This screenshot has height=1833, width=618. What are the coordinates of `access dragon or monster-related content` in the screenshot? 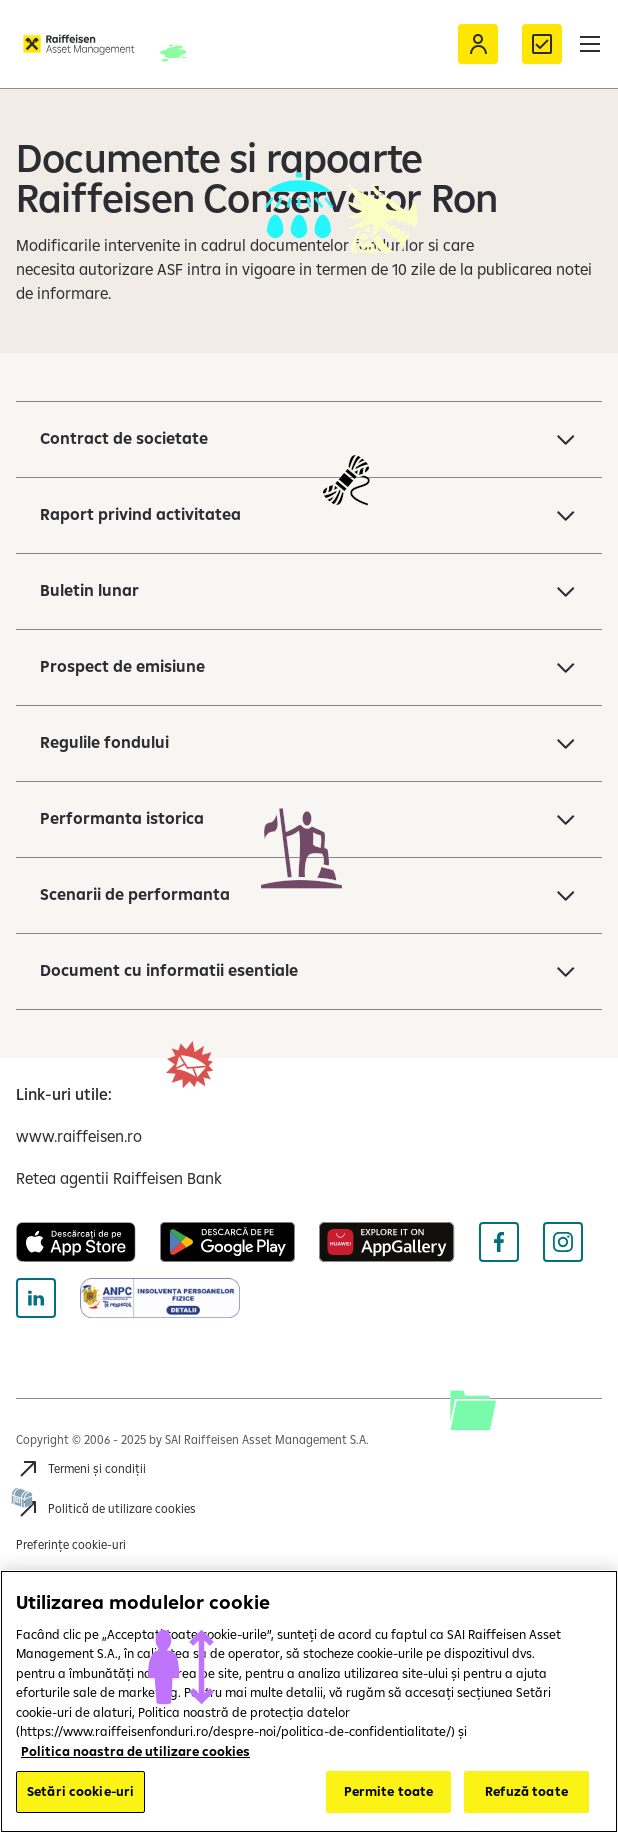 It's located at (382, 218).